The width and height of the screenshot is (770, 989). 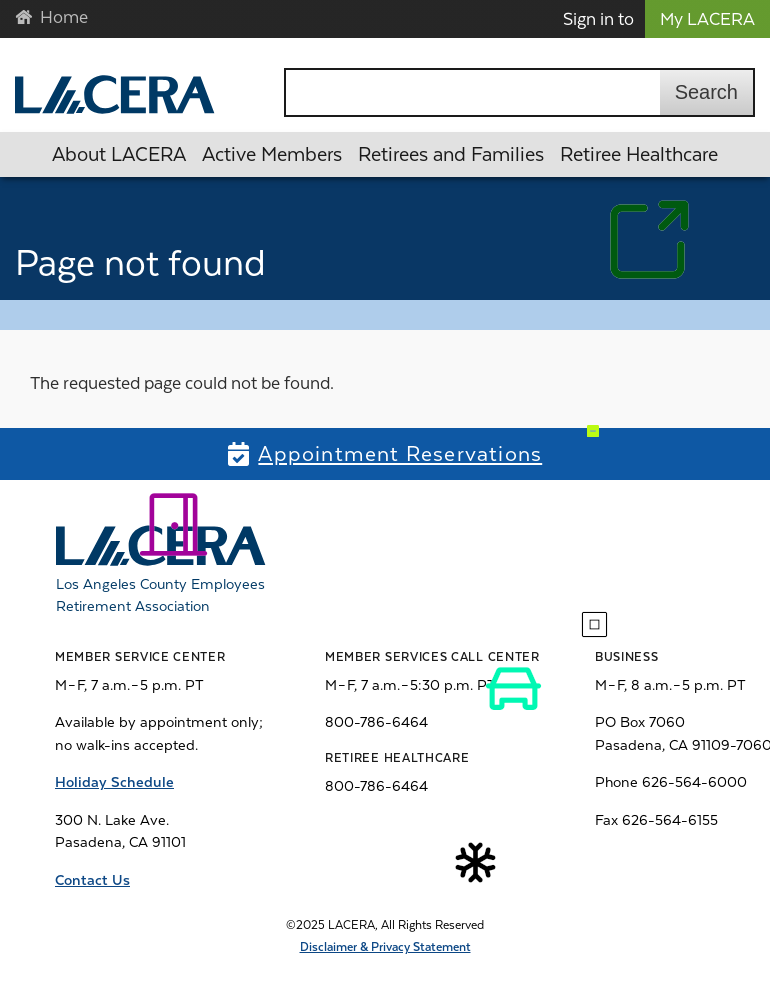 I want to click on access vehicle or car-related settings, so click(x=513, y=689).